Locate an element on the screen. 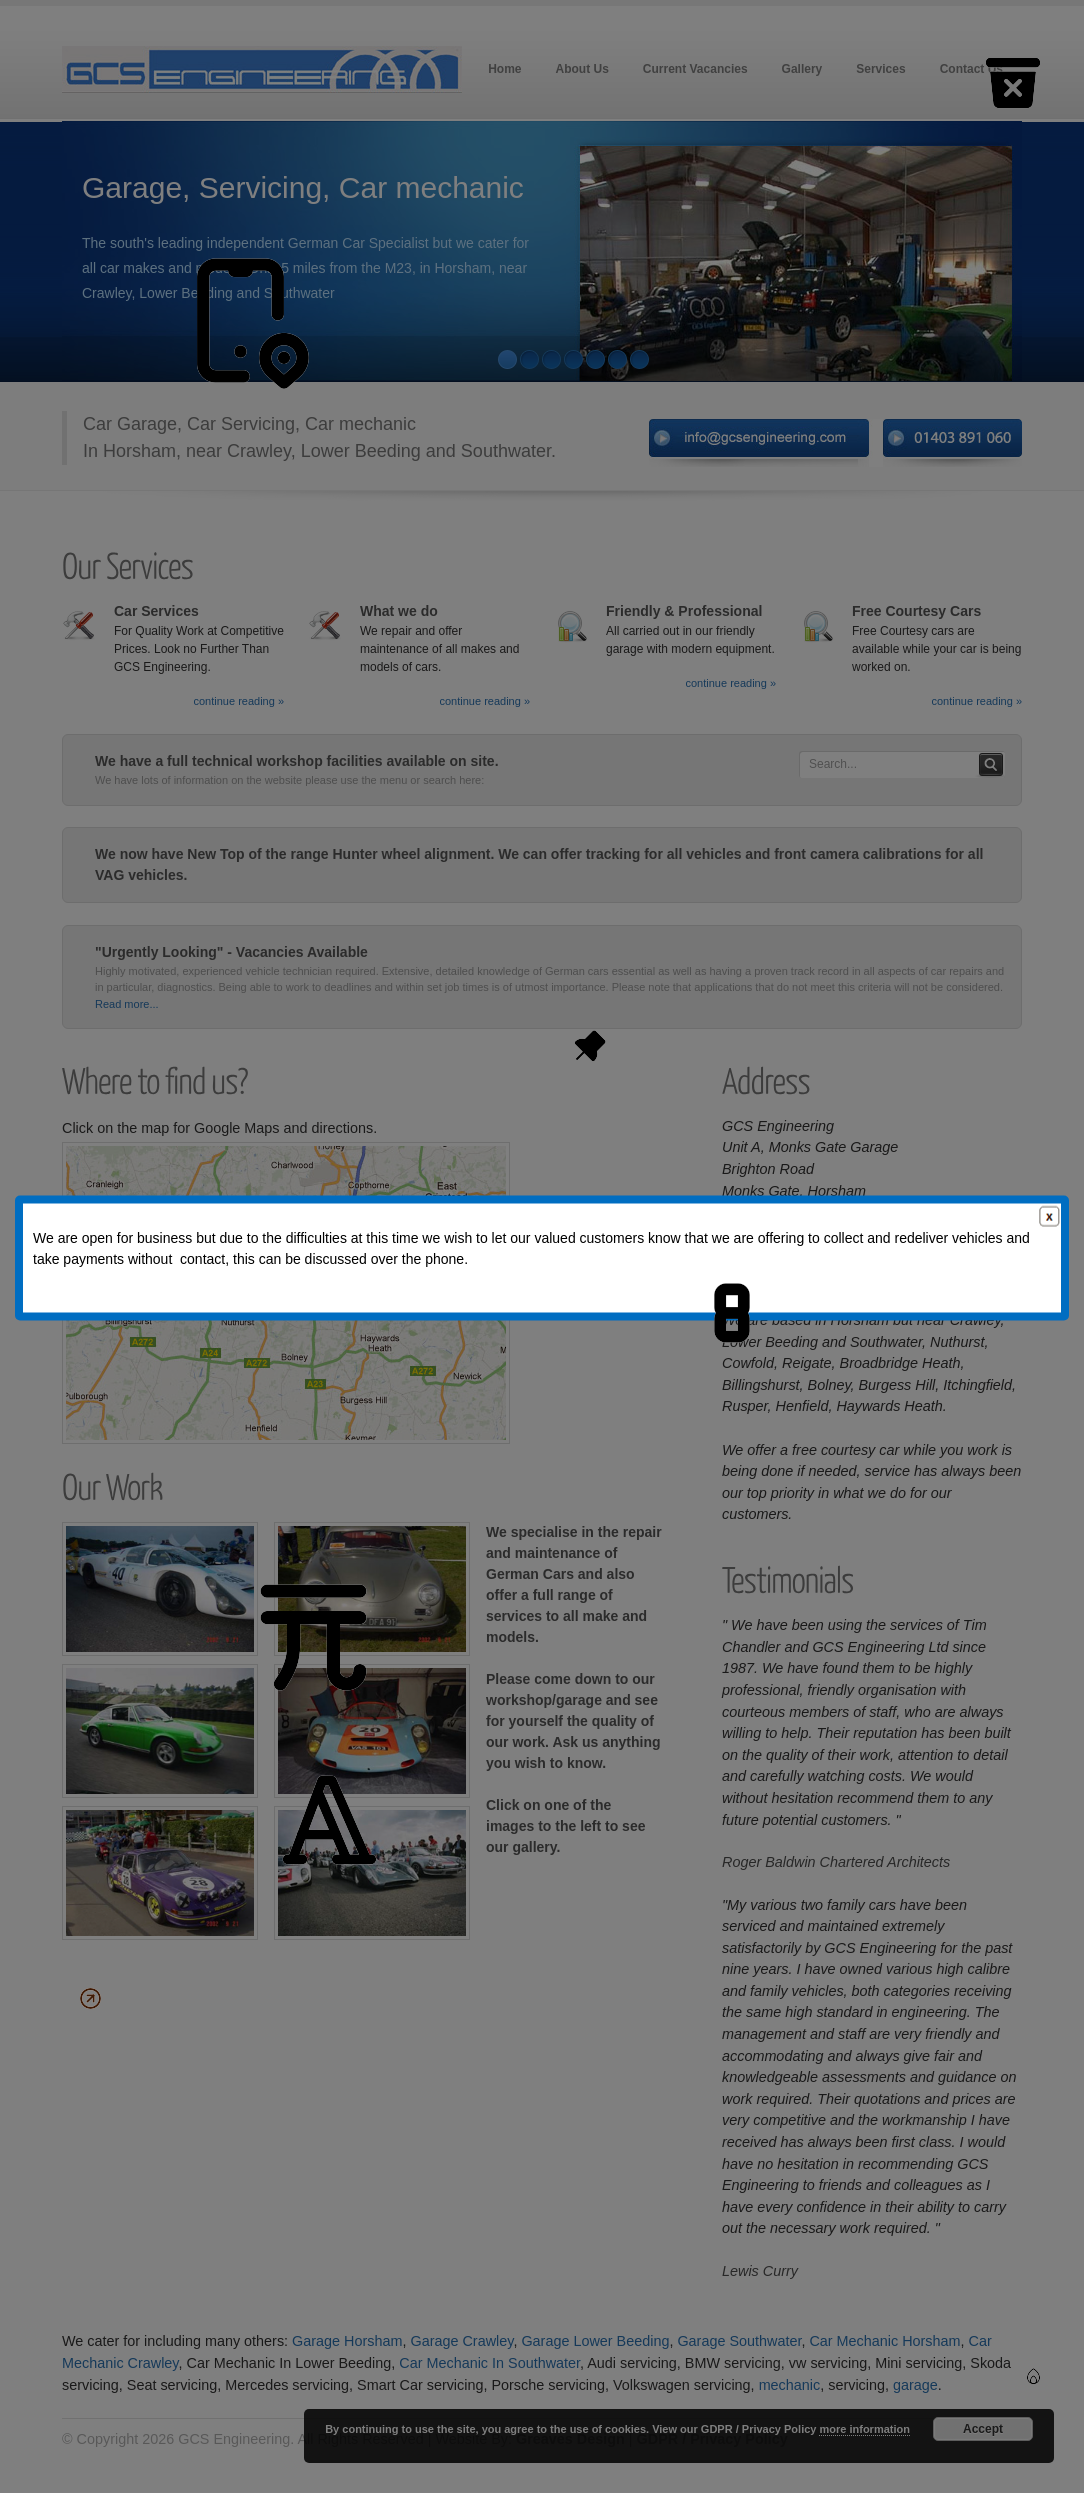  pin an item to keep it visible is located at coordinates (589, 1047).